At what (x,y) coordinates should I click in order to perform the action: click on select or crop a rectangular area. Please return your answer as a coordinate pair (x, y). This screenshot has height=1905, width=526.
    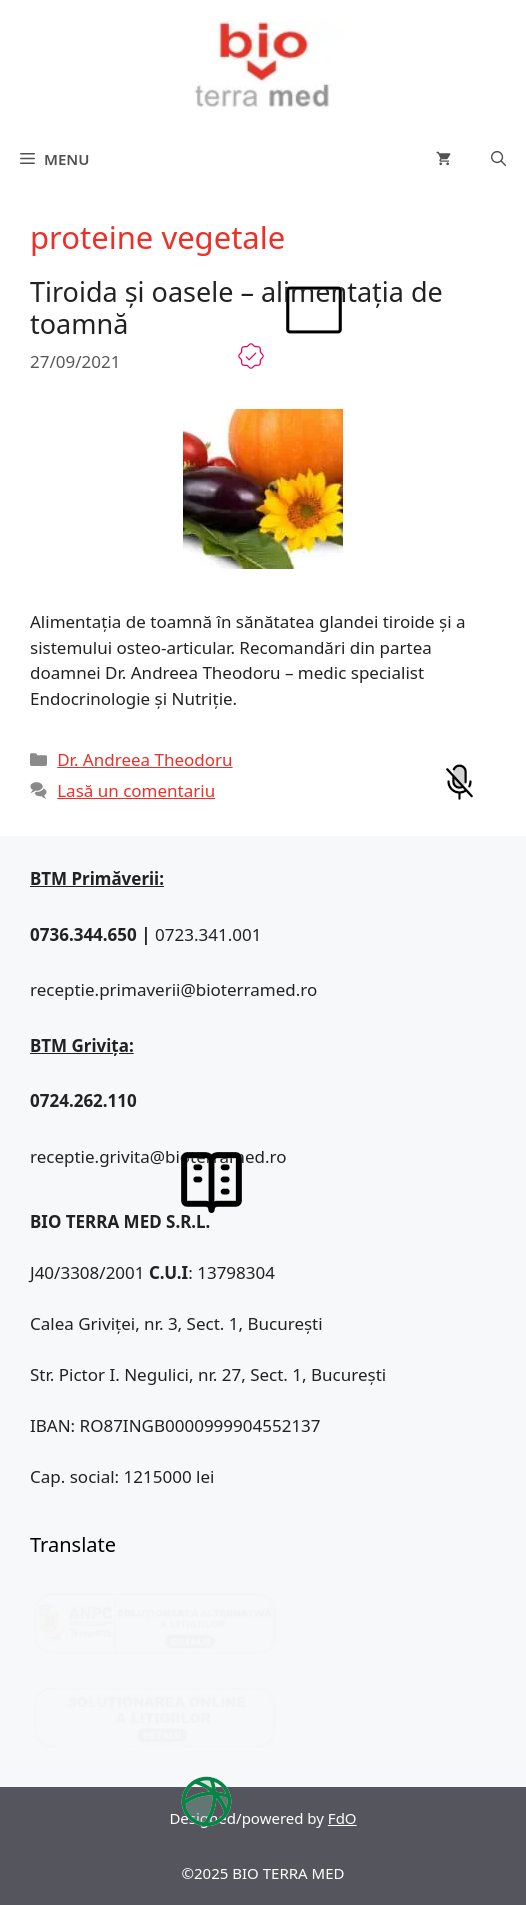
    Looking at the image, I should click on (314, 310).